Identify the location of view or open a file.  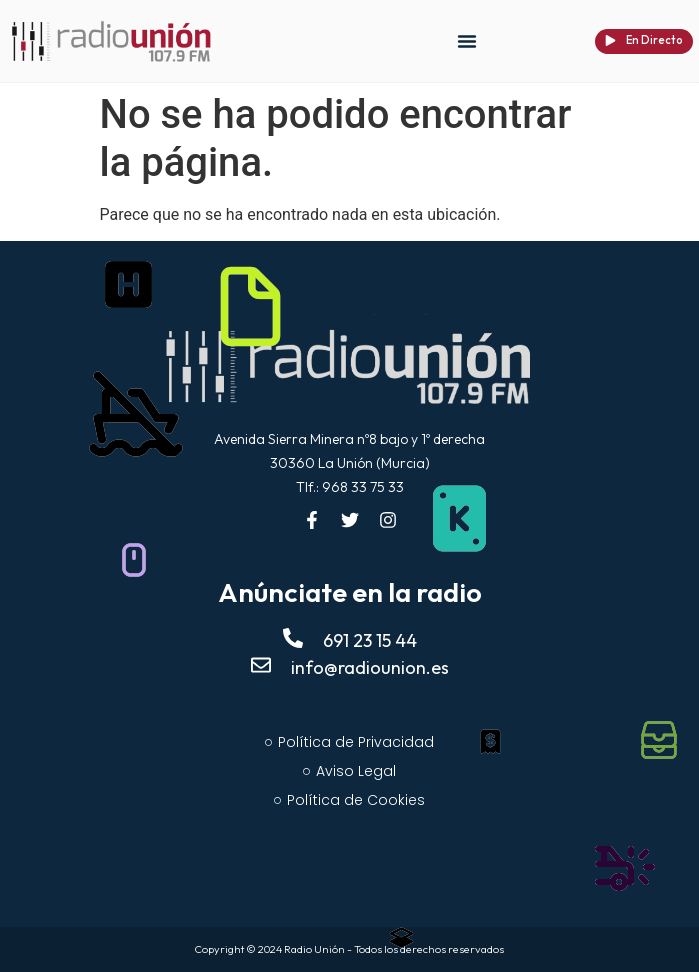
(250, 306).